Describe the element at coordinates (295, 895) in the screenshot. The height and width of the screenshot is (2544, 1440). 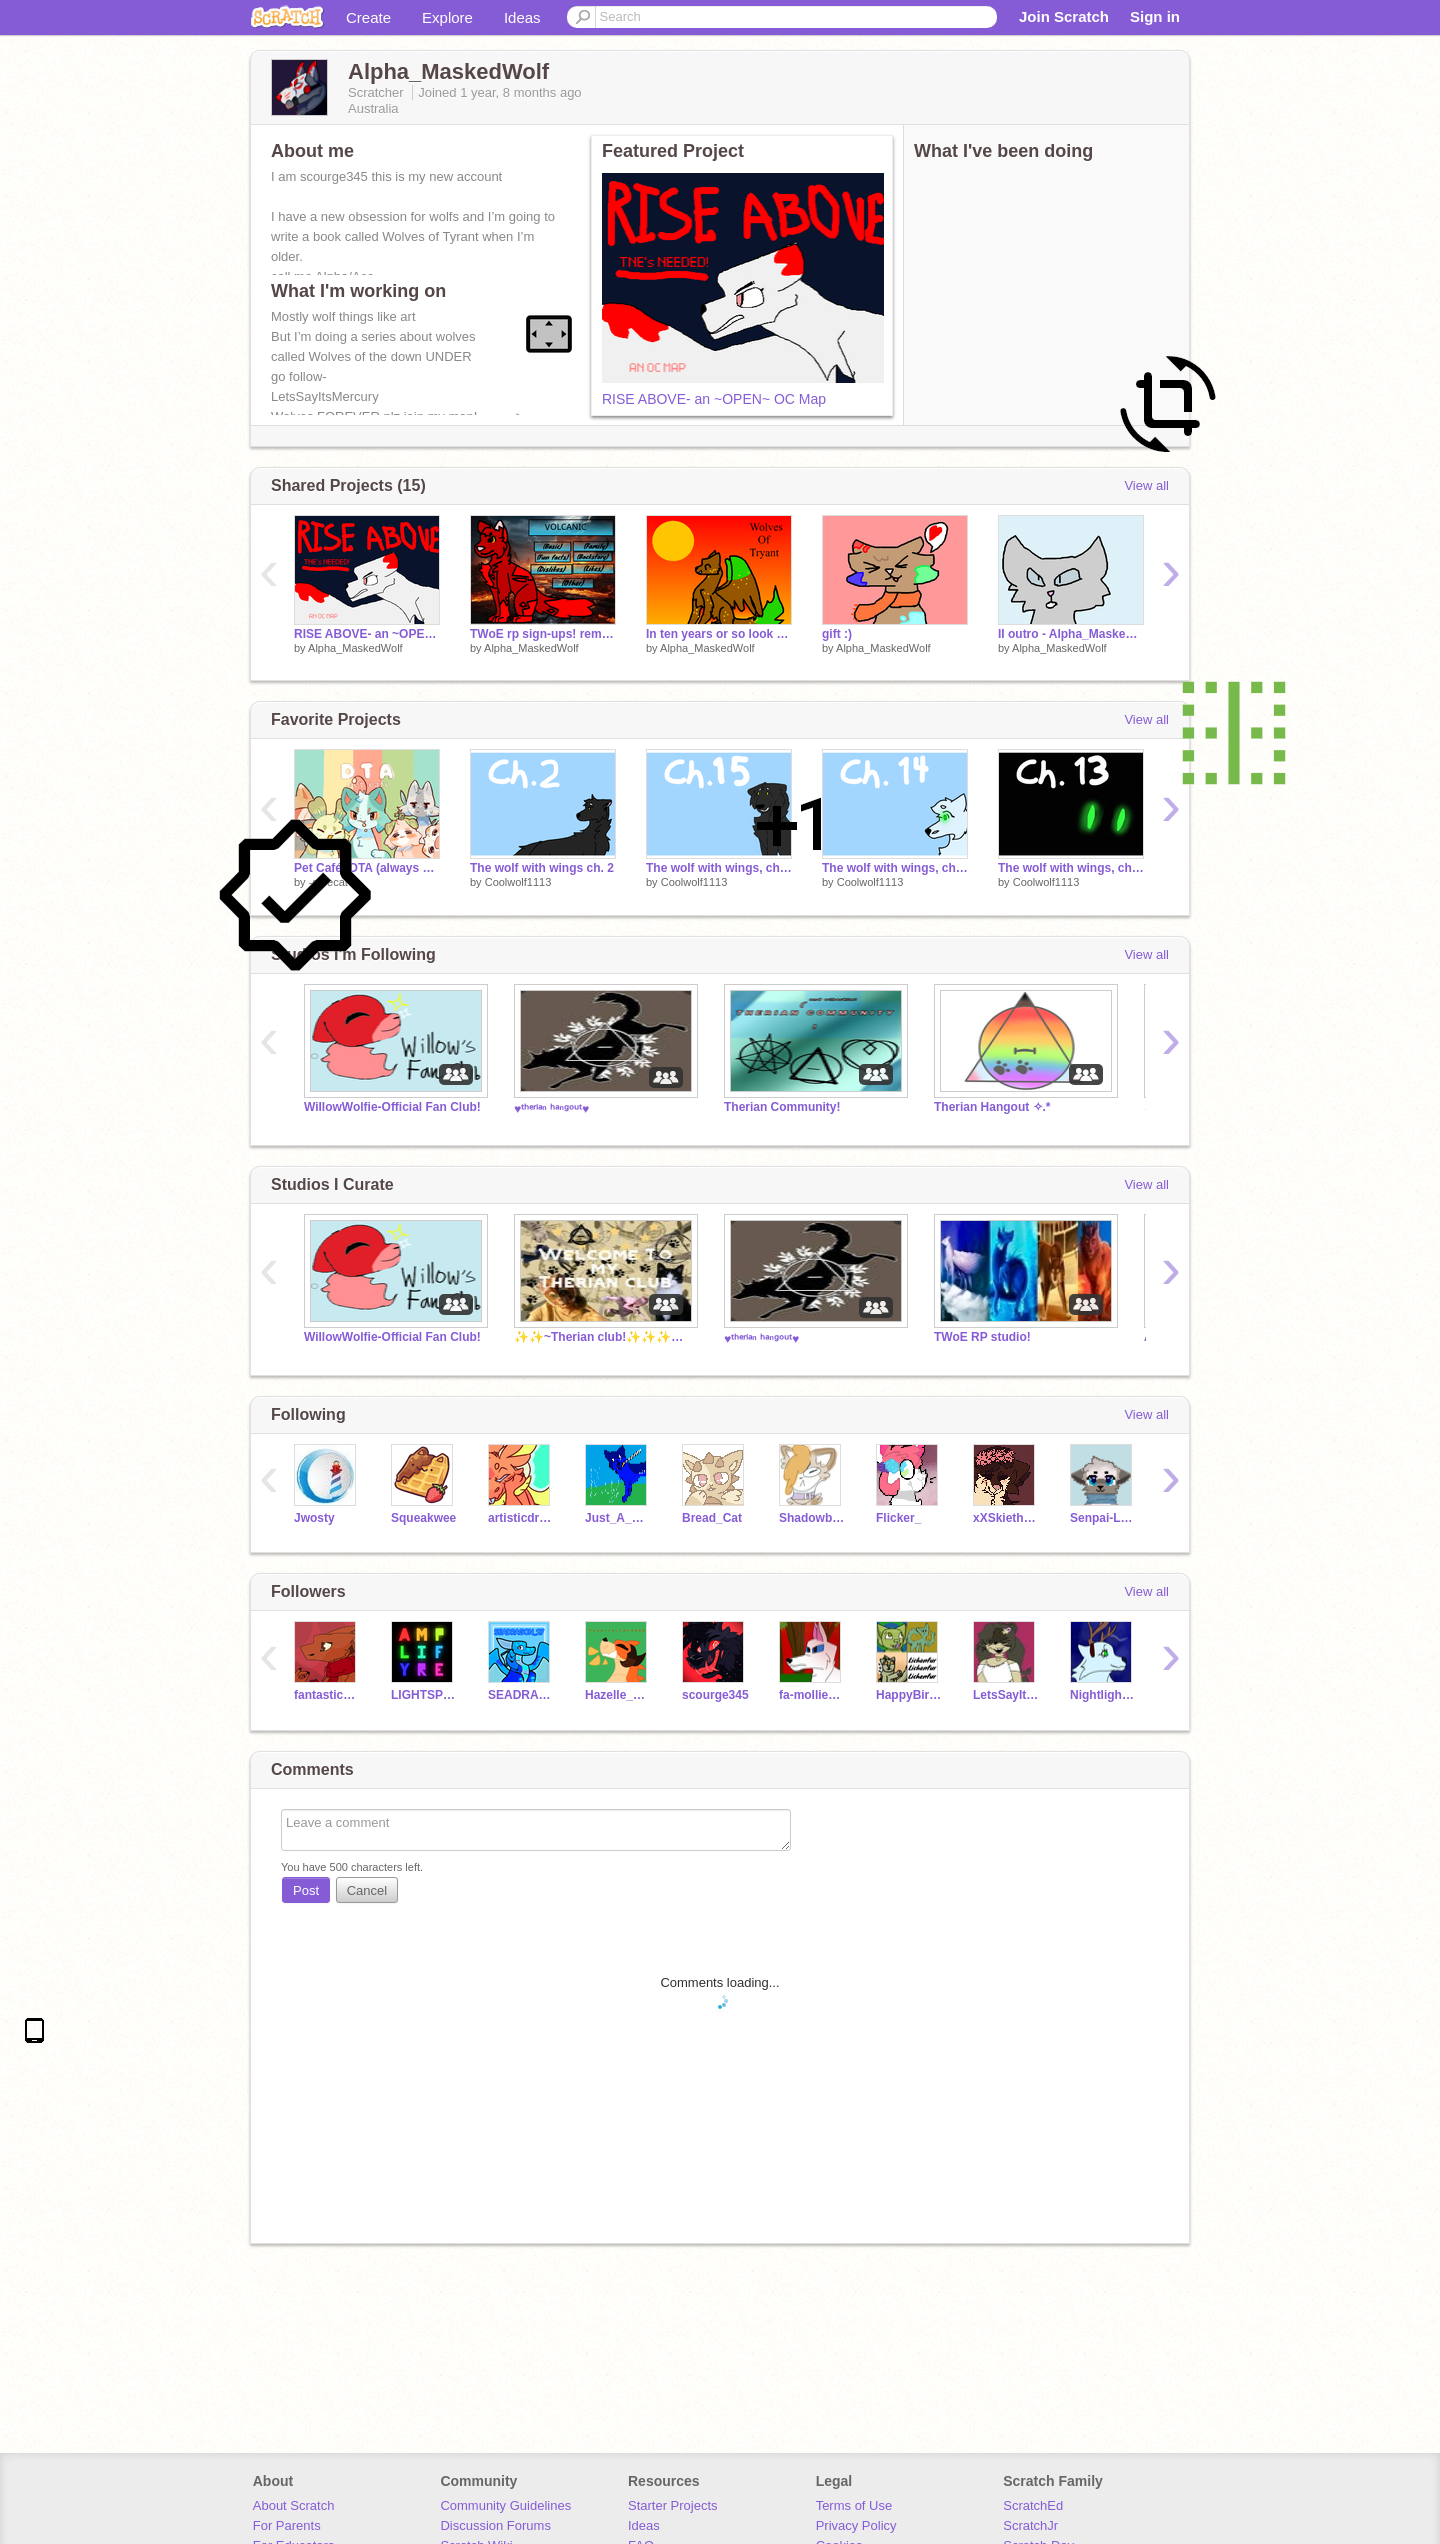
I see `indicates a verified or authenticated account` at that location.